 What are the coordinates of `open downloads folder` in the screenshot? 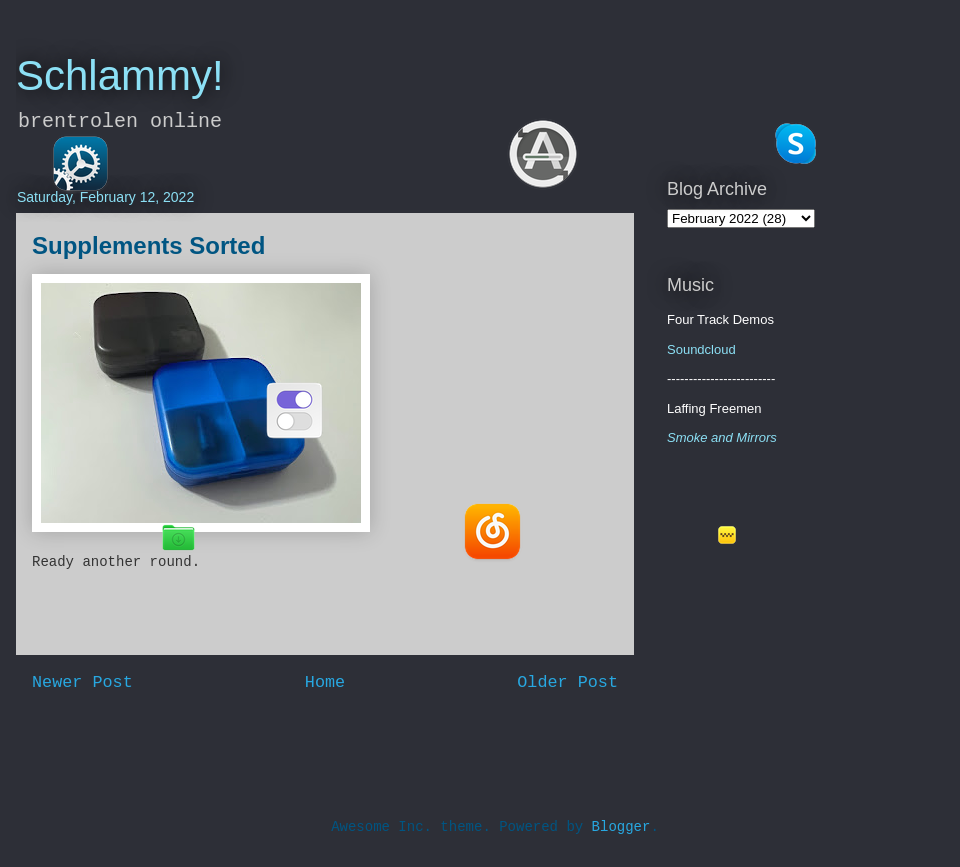 It's located at (178, 537).